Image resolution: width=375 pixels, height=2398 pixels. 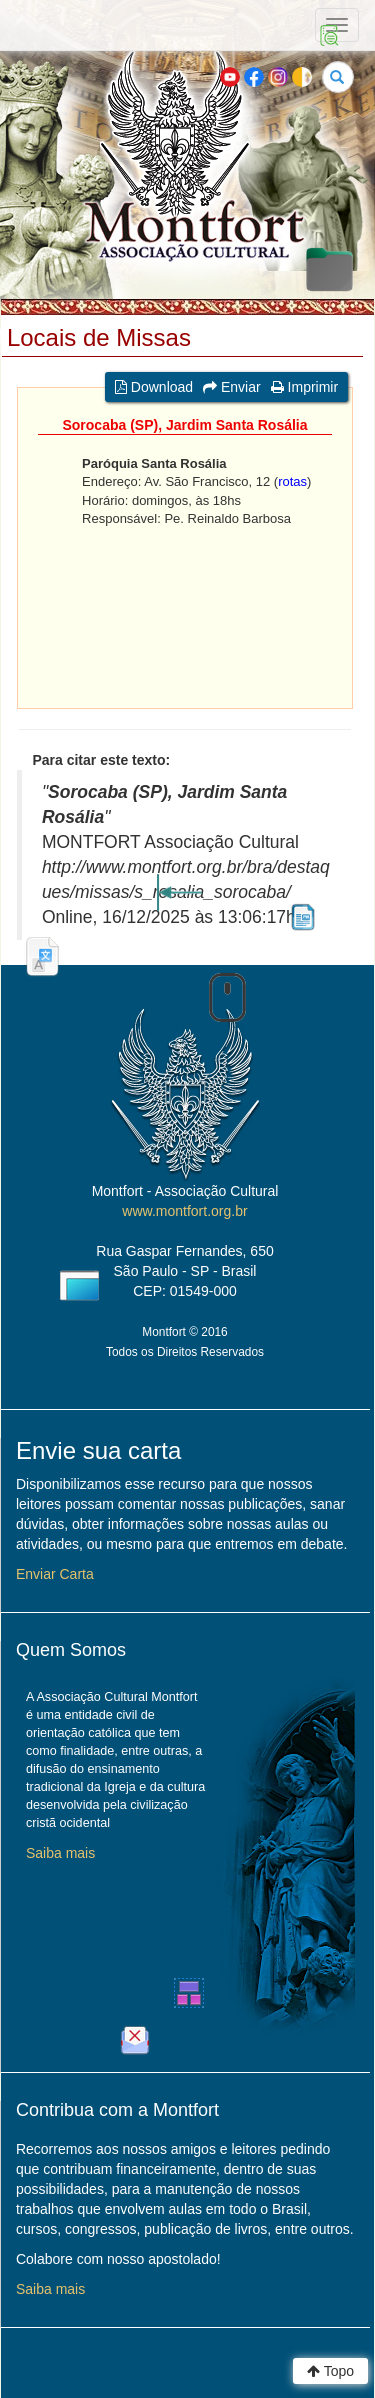 What do you see at coordinates (329, 269) in the screenshot?
I see `open folder to view contents` at bounding box center [329, 269].